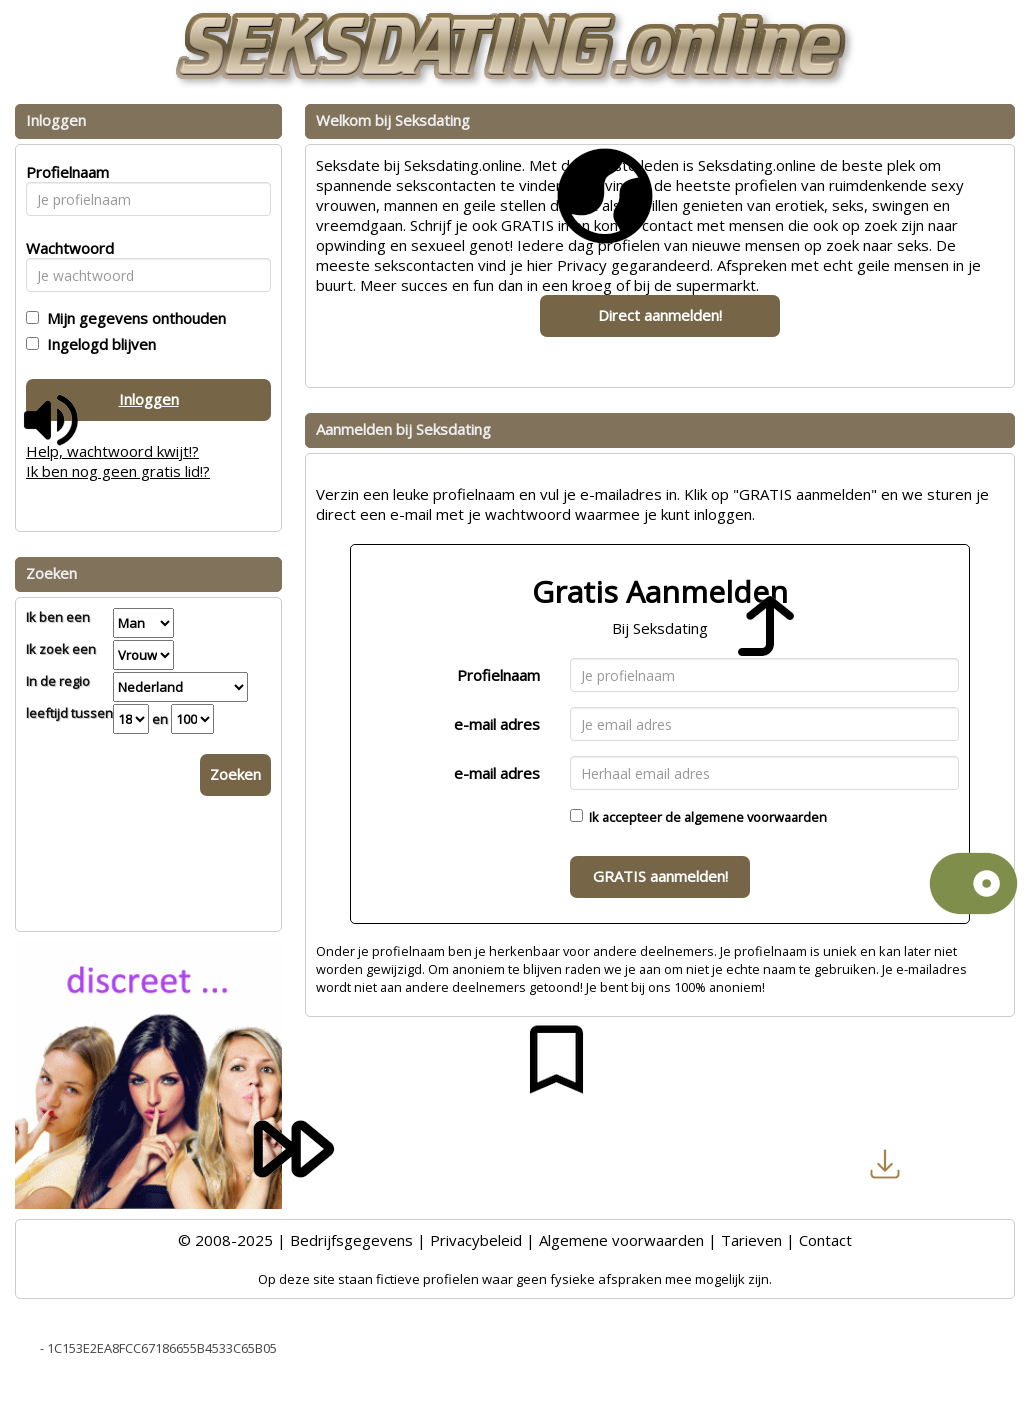 This screenshot has width=1030, height=1415. What do you see at coordinates (885, 1164) in the screenshot?
I see `download a file or document` at bounding box center [885, 1164].